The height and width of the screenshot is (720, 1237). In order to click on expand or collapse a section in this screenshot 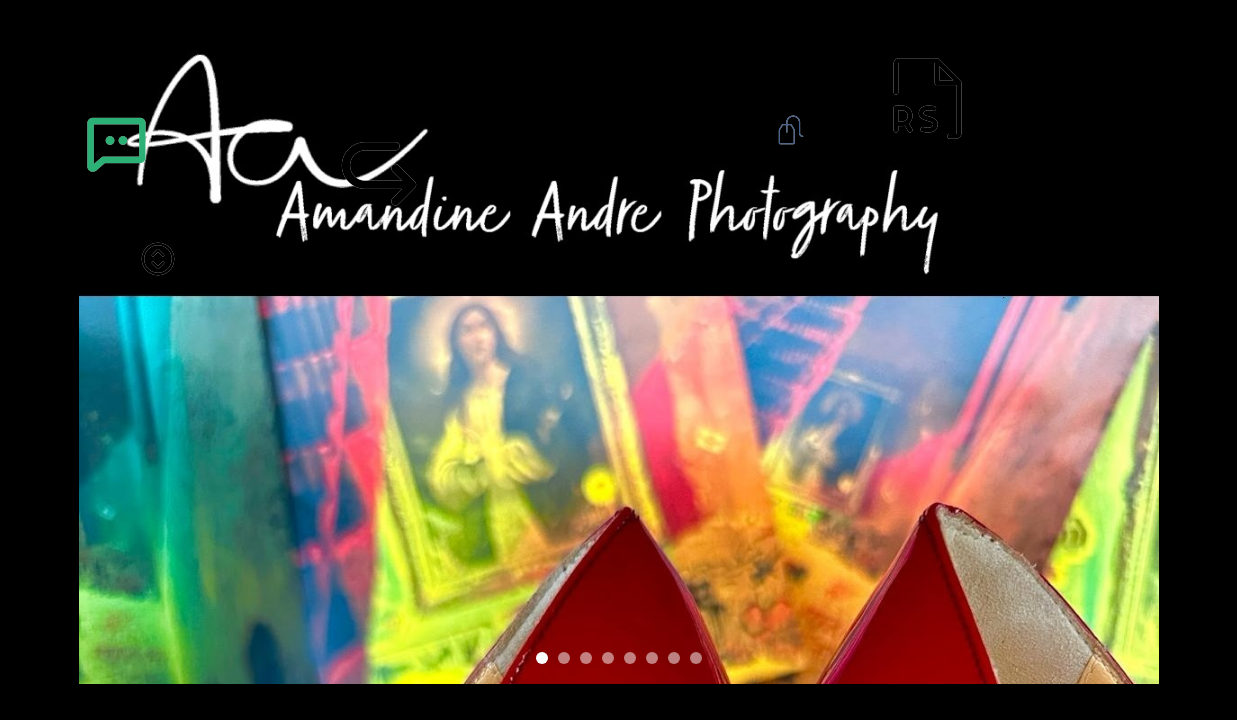, I will do `click(158, 259)`.